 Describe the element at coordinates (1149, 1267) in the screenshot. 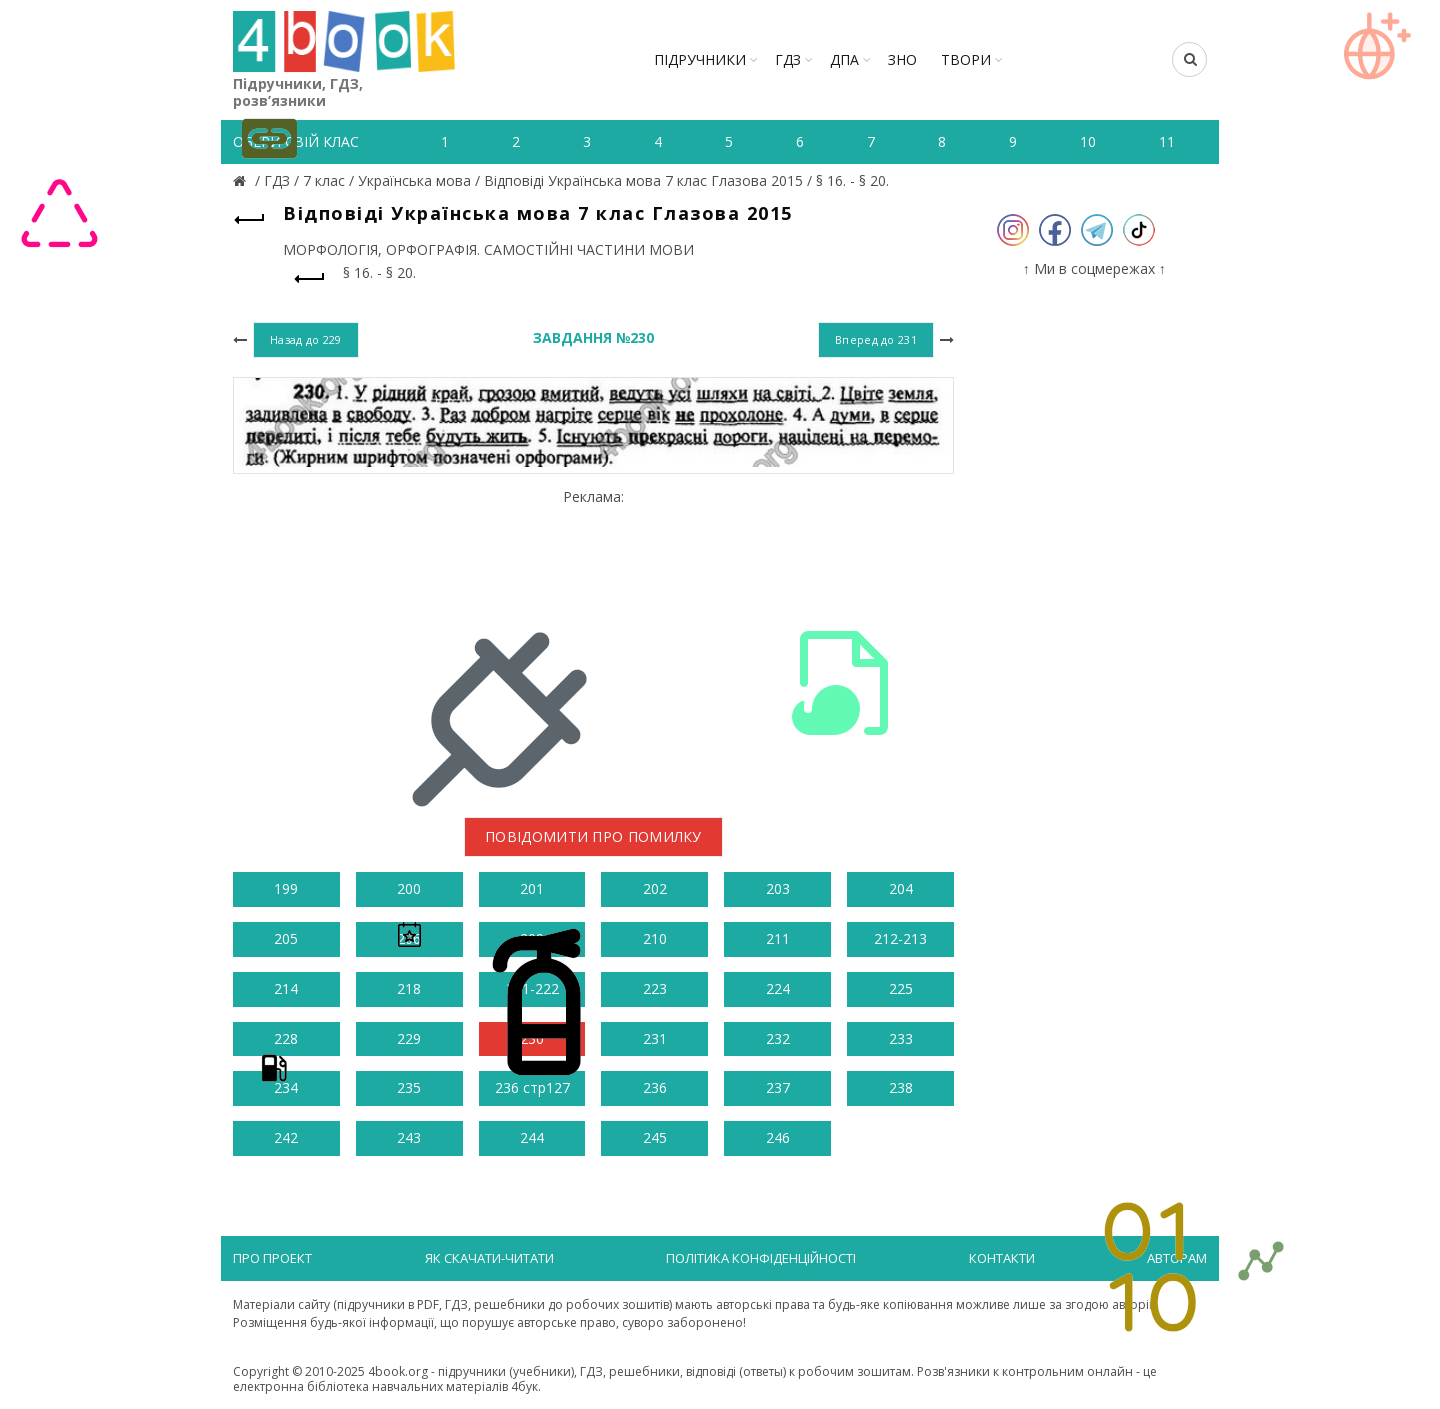

I see `view or access binary/code data` at that location.